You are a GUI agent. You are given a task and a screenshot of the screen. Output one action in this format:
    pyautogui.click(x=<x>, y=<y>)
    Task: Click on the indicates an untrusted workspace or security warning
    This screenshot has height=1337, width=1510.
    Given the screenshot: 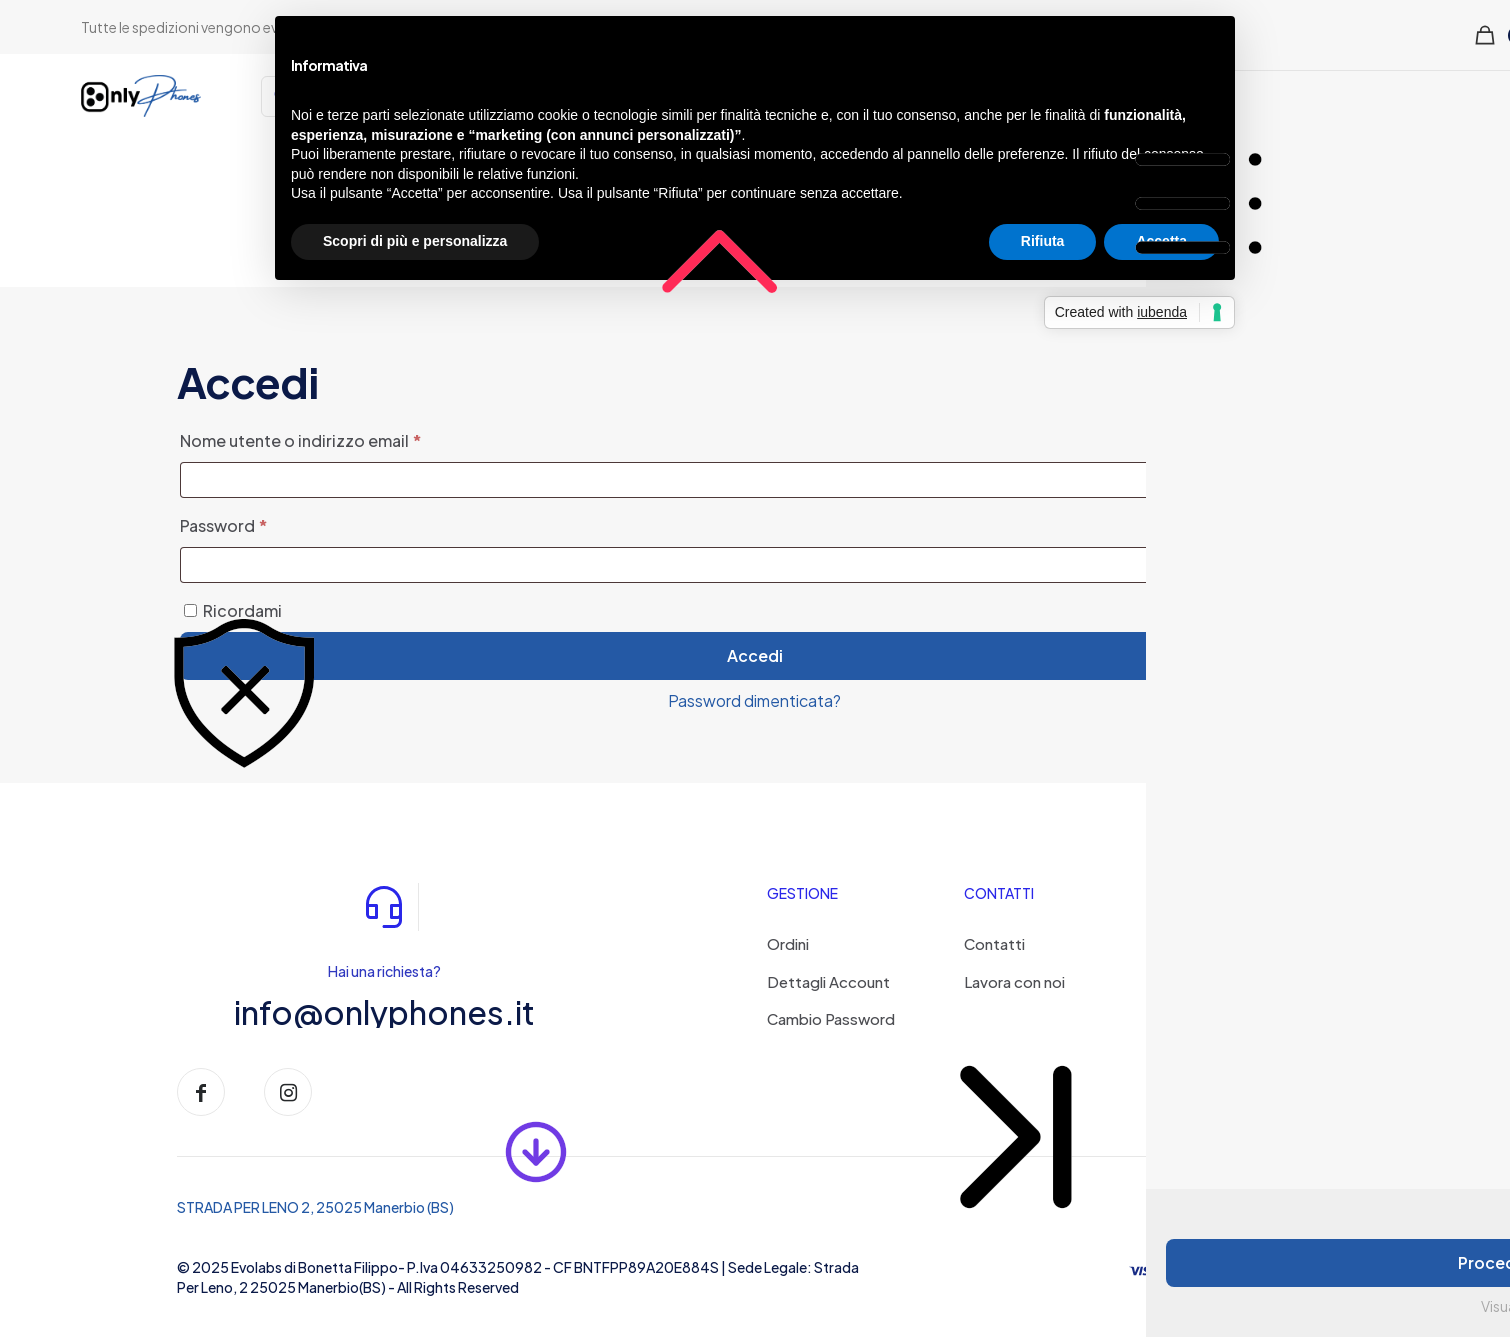 What is the action you would take?
    pyautogui.click(x=243, y=693)
    